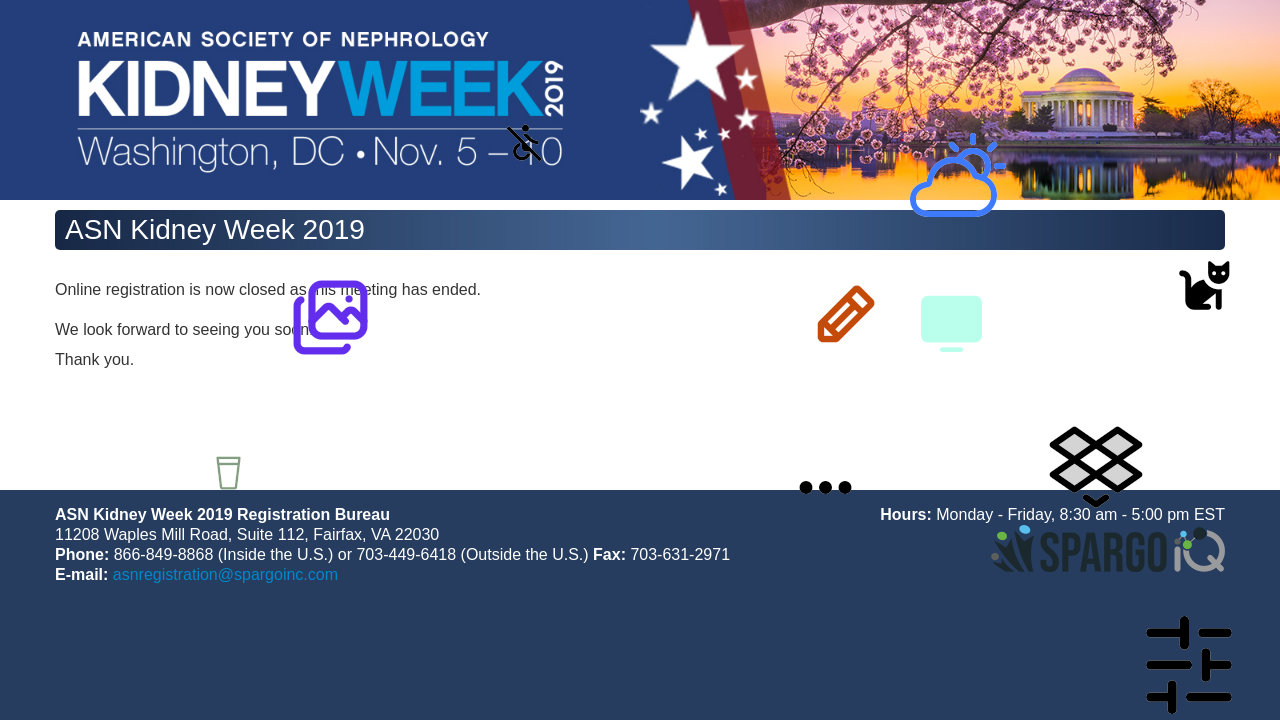 Image resolution: width=1280 pixels, height=720 pixels. What do you see at coordinates (958, 175) in the screenshot?
I see `indicates partly cloudy weather conditions` at bounding box center [958, 175].